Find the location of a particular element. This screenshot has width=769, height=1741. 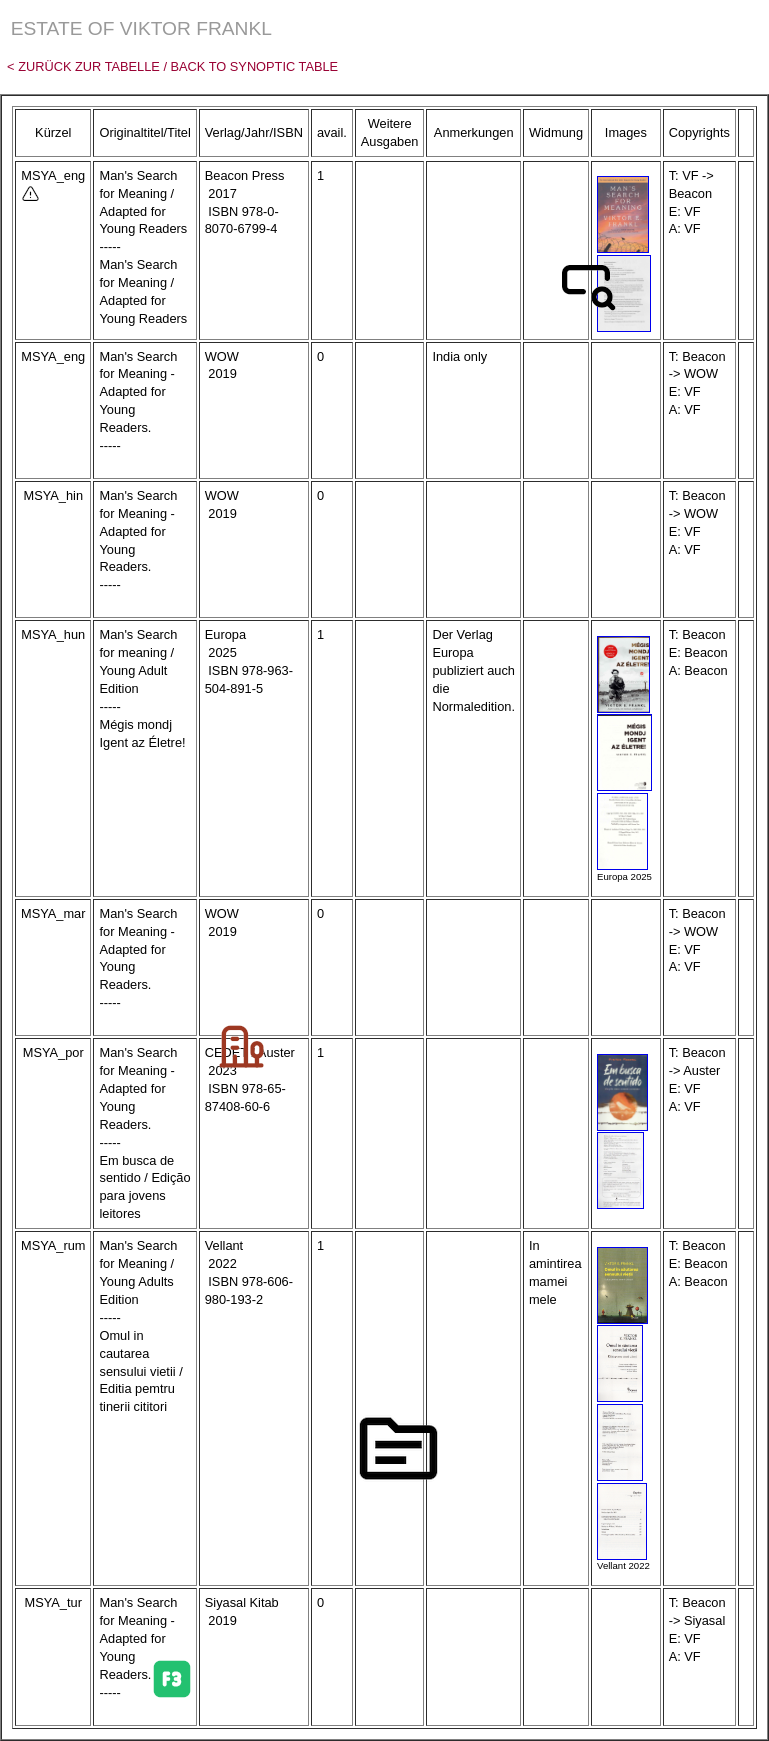

keyboard shortcut indicator for F3 function key is located at coordinates (172, 1679).